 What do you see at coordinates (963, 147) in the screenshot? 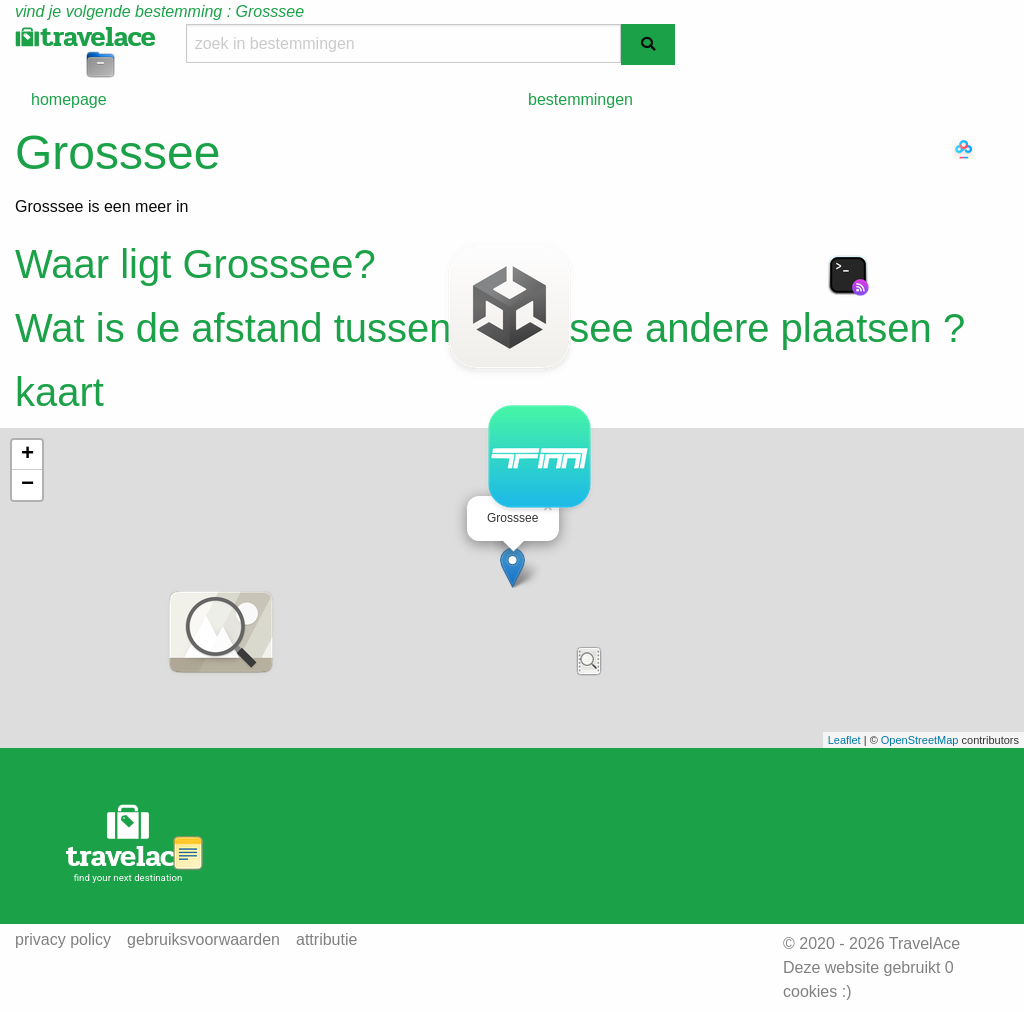
I see `open Baidu Netdisk cloud storage app` at bounding box center [963, 147].